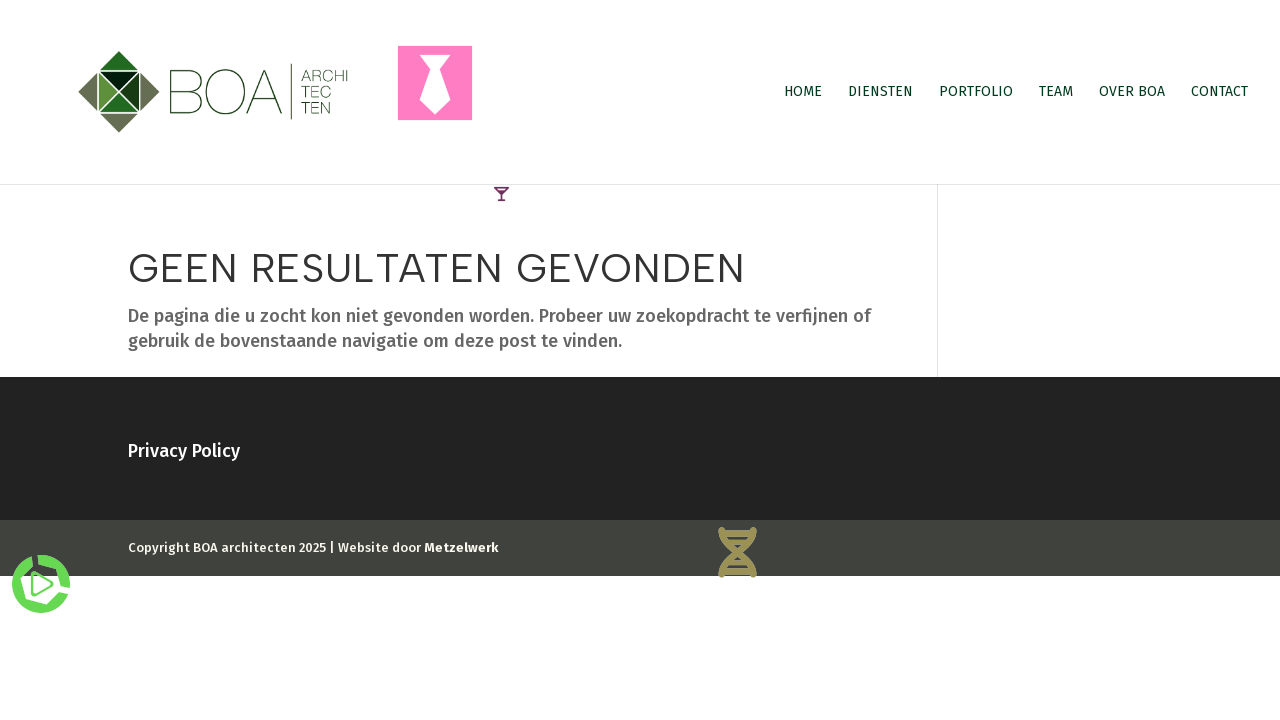  What do you see at coordinates (737, 552) in the screenshot?
I see `access genetics or DNA-related features` at bounding box center [737, 552].